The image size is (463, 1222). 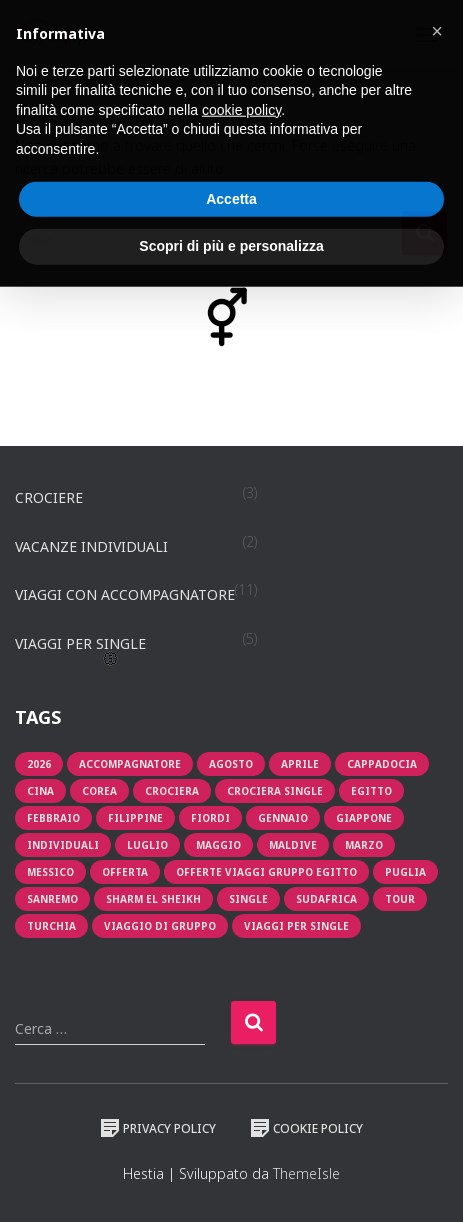 What do you see at coordinates (110, 658) in the screenshot?
I see `indicates a level 5 ranking or badge` at bounding box center [110, 658].